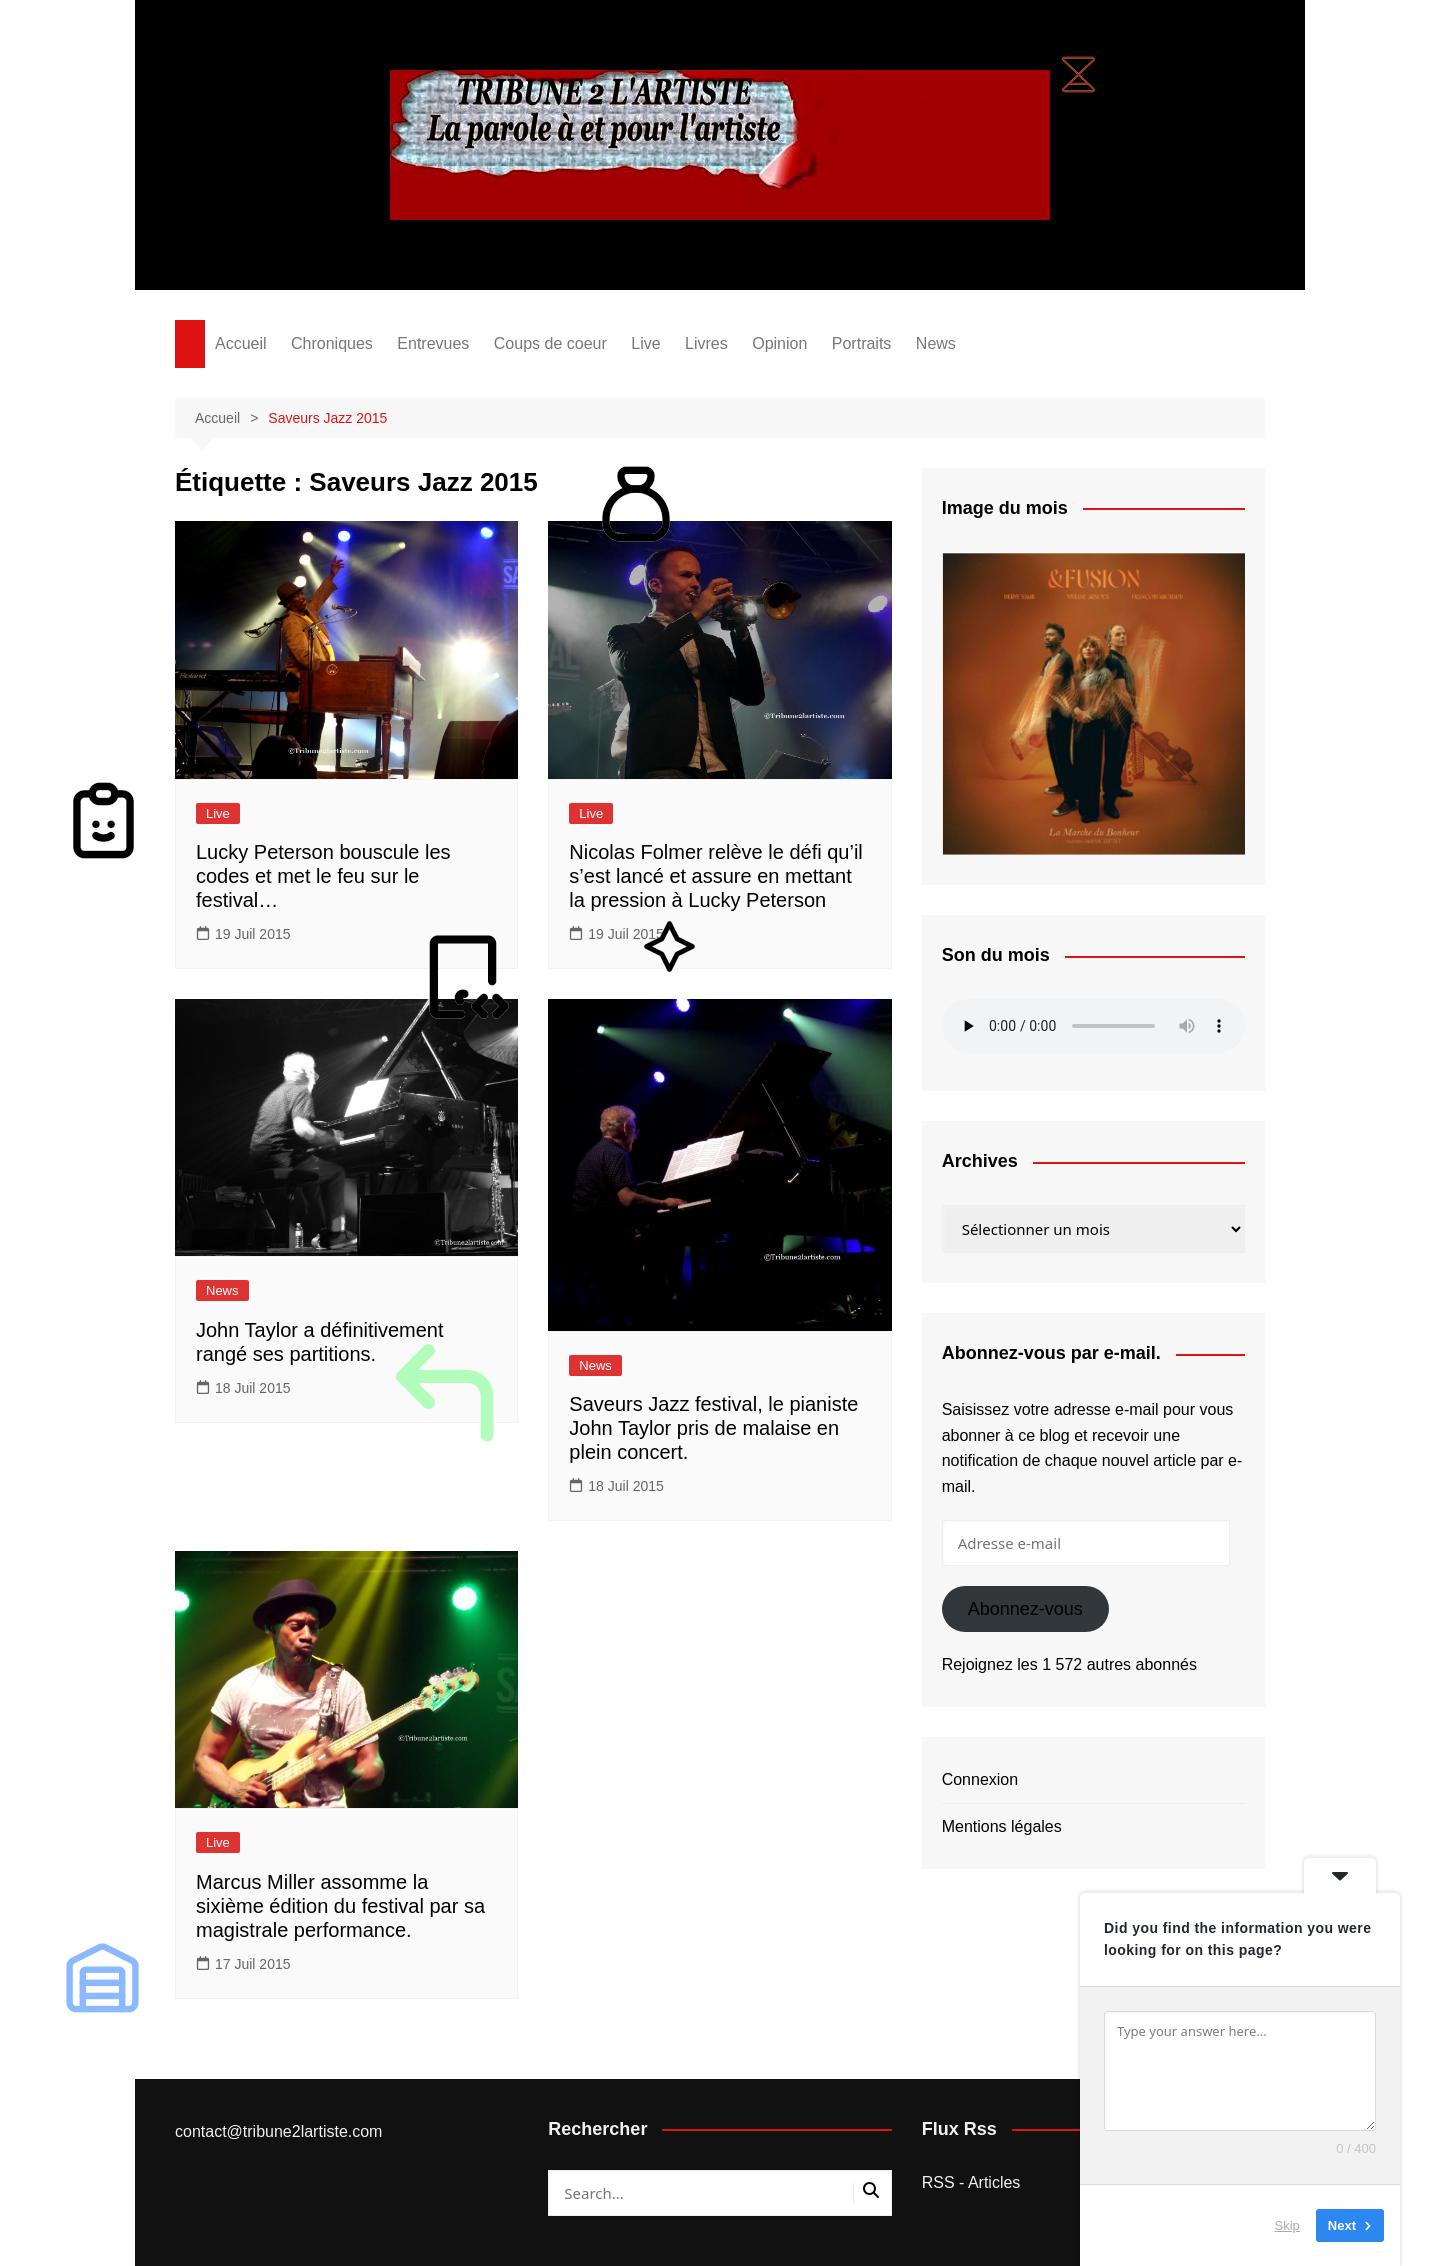 Image resolution: width=1440 pixels, height=2266 pixels. Describe the element at coordinates (1078, 74) in the screenshot. I see `indicates time running low or nearly expired` at that location.